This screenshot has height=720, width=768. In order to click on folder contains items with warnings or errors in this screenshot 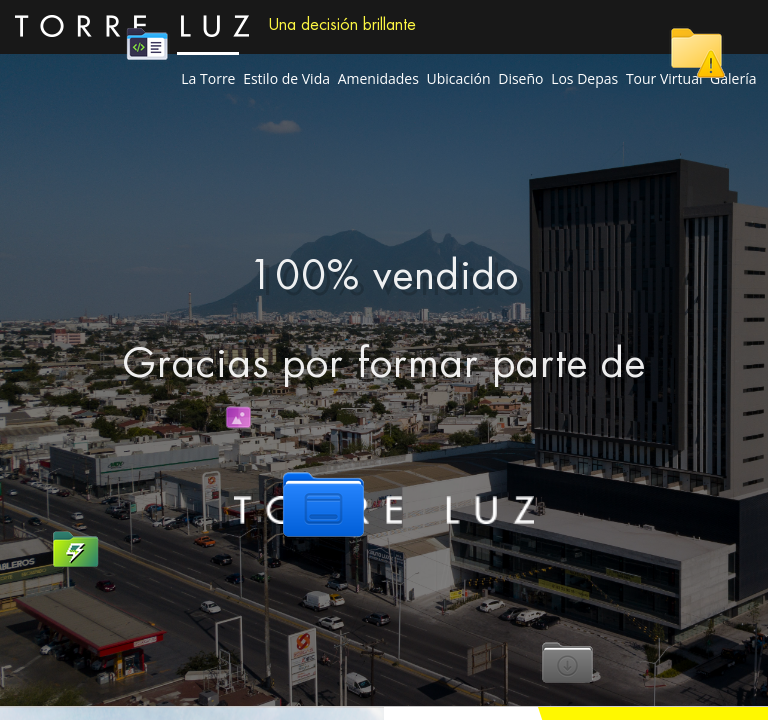, I will do `click(696, 49)`.